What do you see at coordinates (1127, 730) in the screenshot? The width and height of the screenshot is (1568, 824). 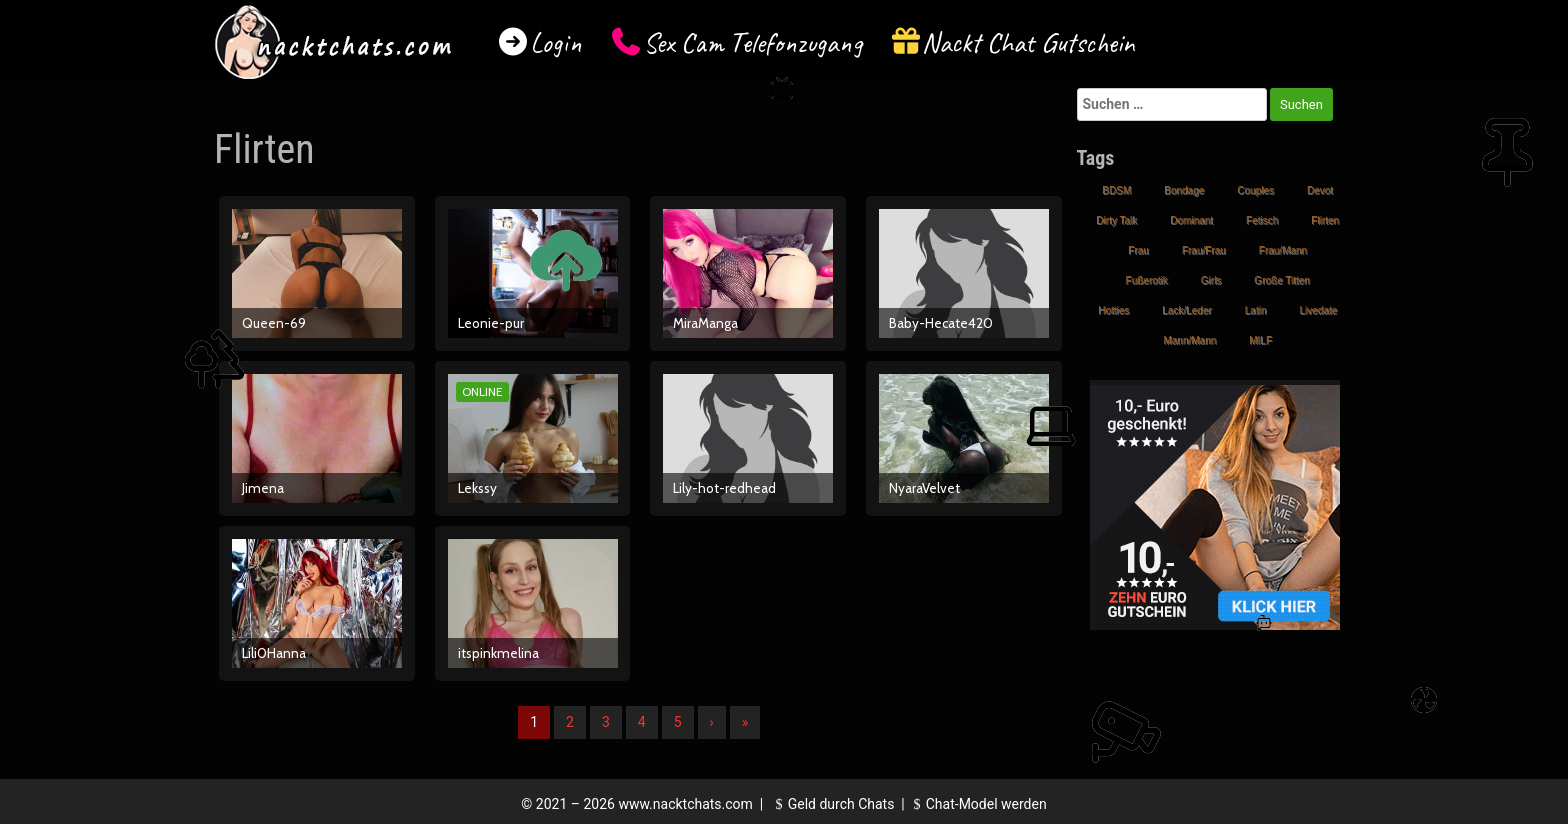 I see `access security camera feed` at bounding box center [1127, 730].